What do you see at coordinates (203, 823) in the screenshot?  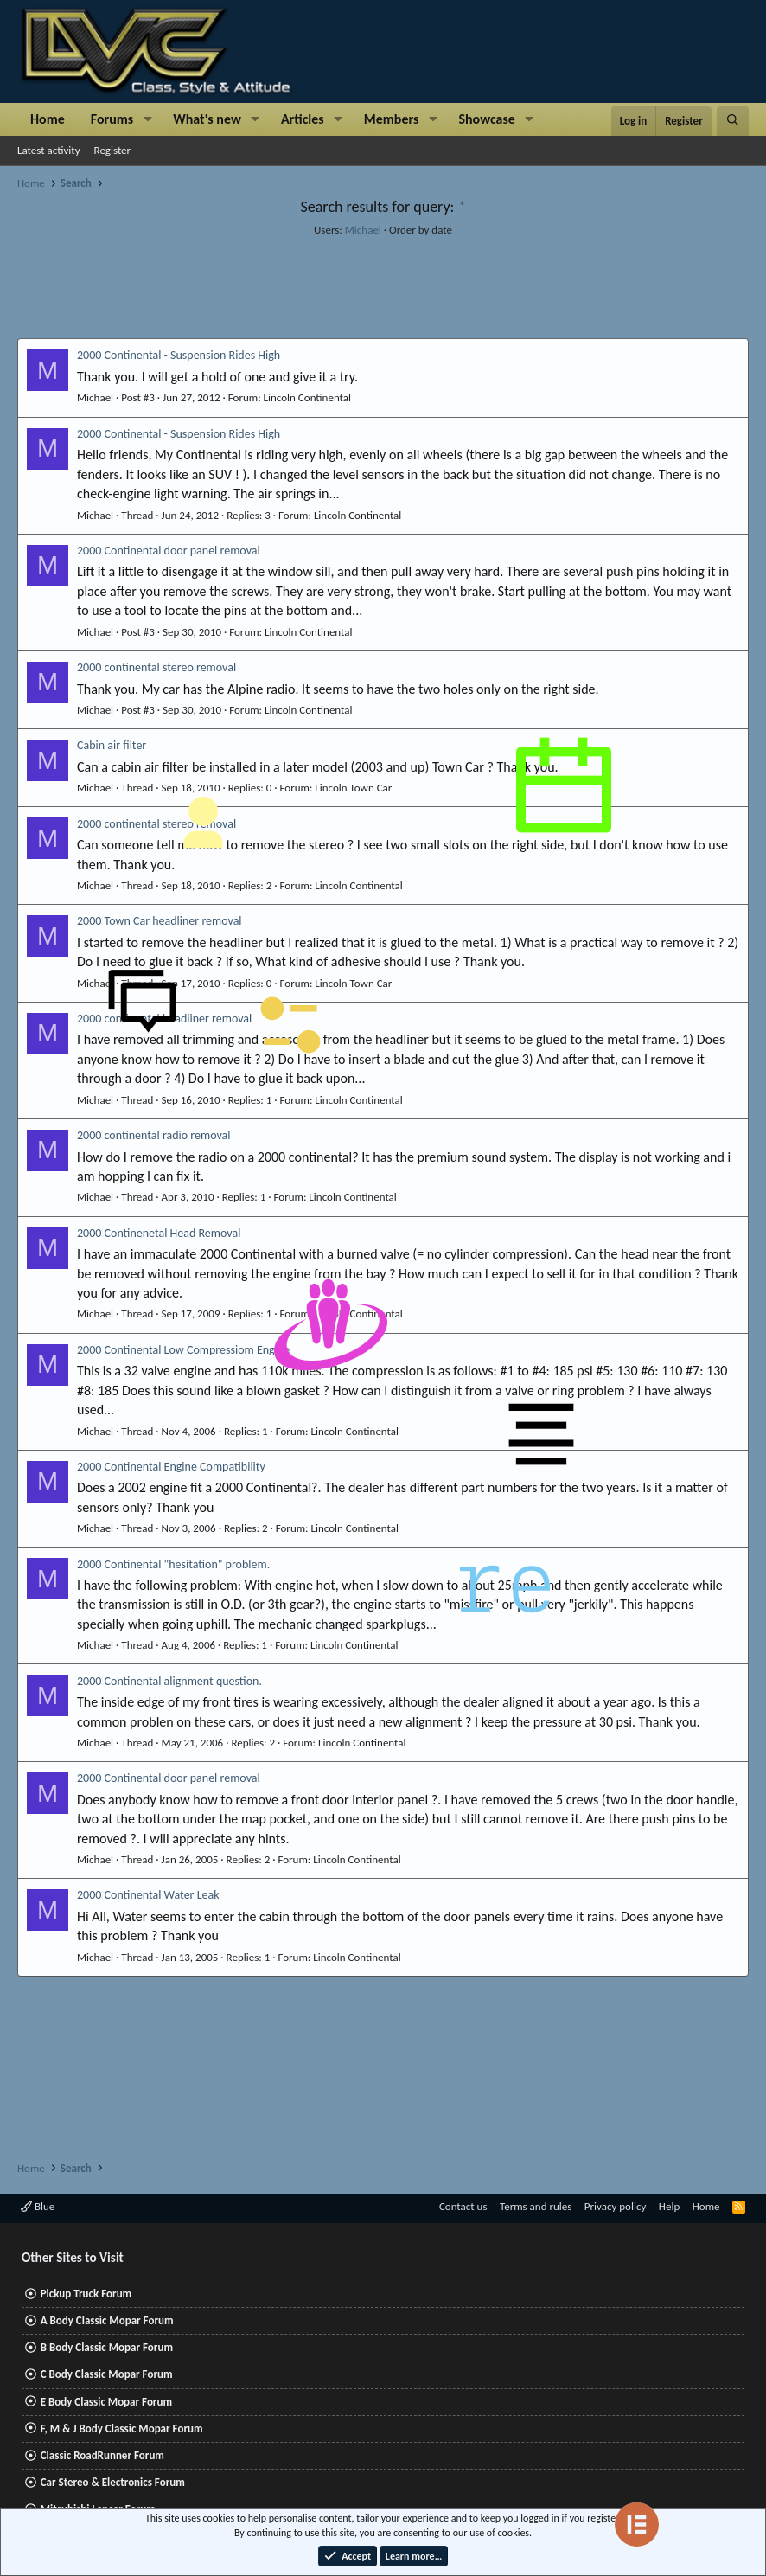 I see `view your profile` at bounding box center [203, 823].